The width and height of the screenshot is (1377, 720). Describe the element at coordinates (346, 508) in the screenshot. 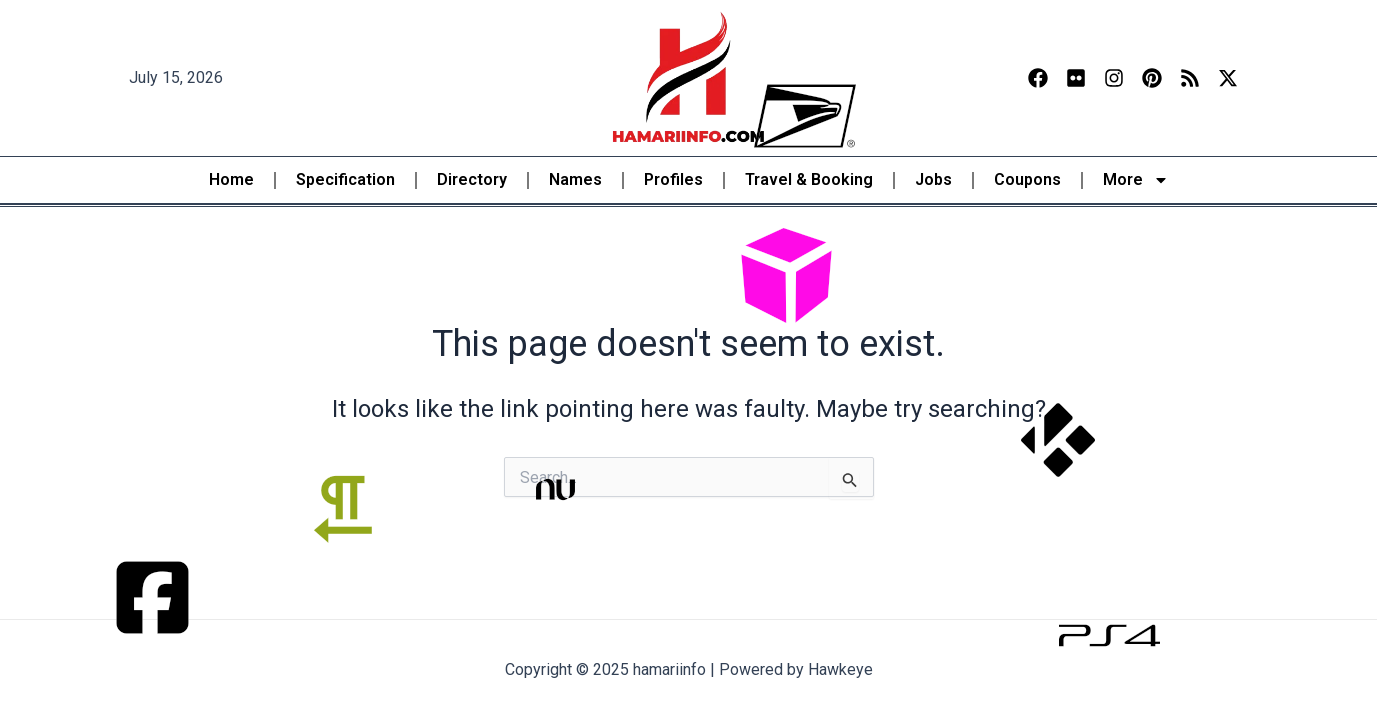

I see `switch text direction to right-to-left` at that location.